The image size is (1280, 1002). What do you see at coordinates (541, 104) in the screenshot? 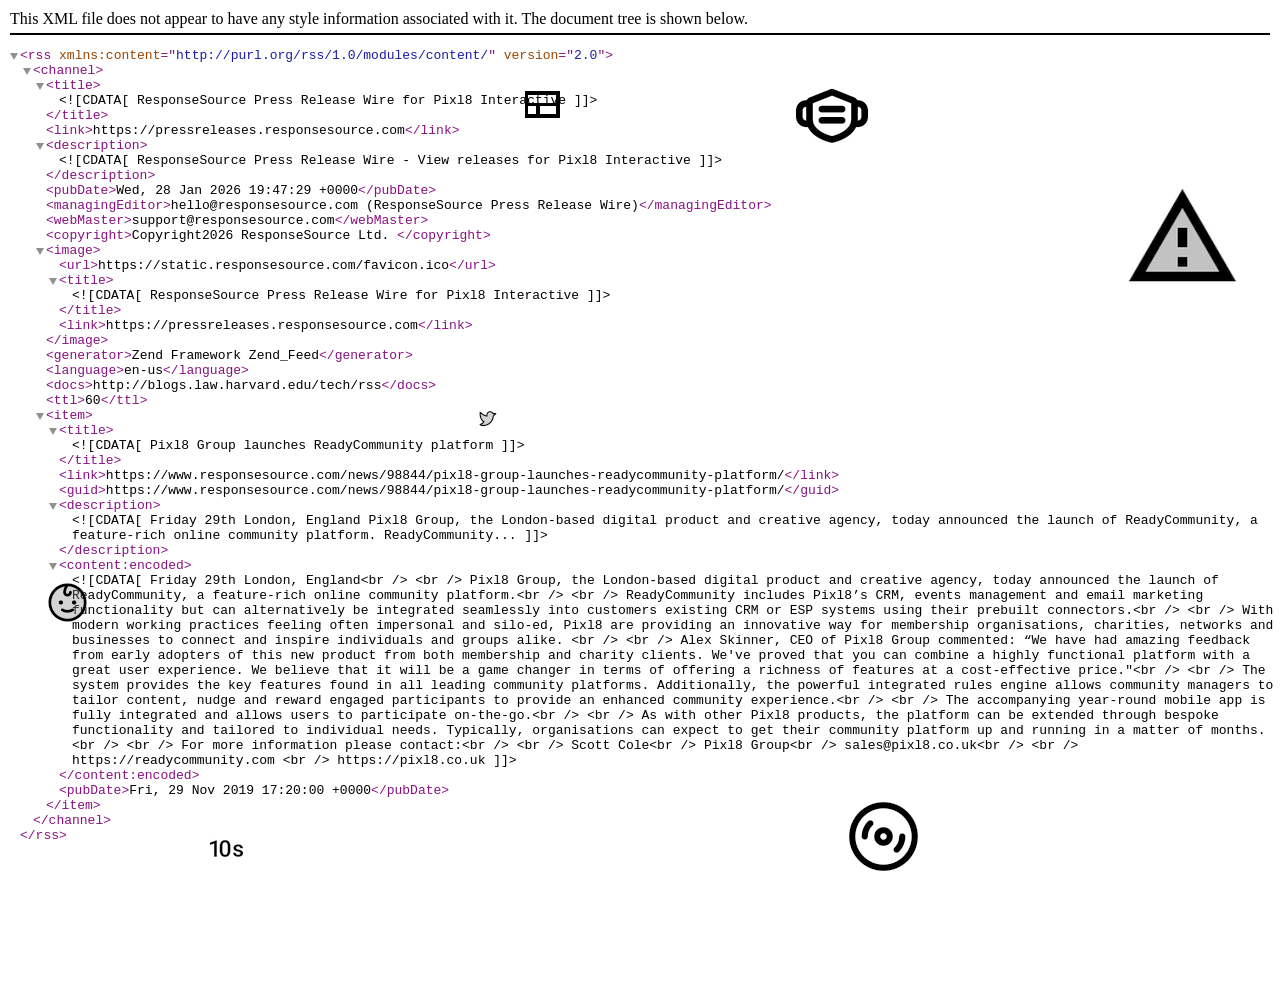
I see `switch to compact view layout` at bounding box center [541, 104].